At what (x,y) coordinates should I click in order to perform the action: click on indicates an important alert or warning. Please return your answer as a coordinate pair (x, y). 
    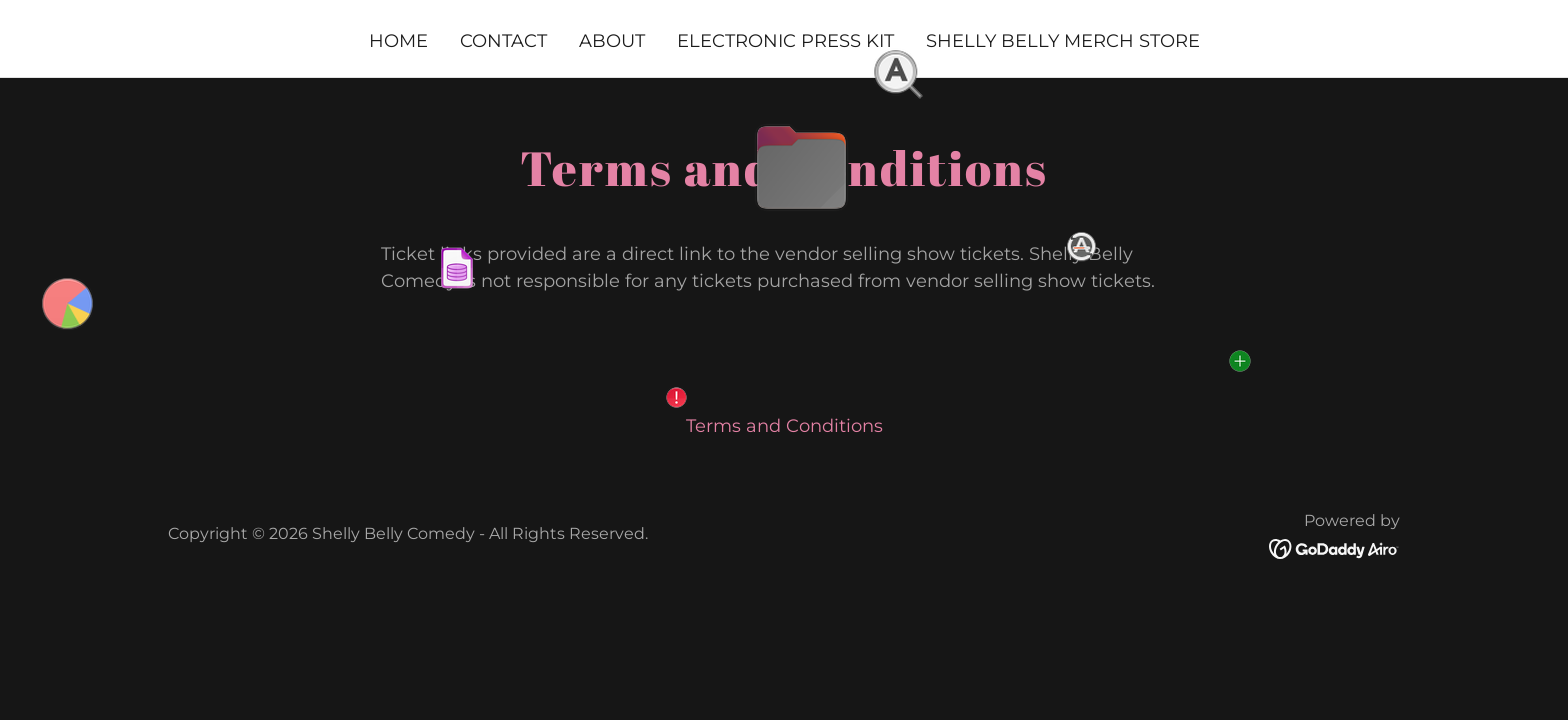
    Looking at the image, I should click on (676, 397).